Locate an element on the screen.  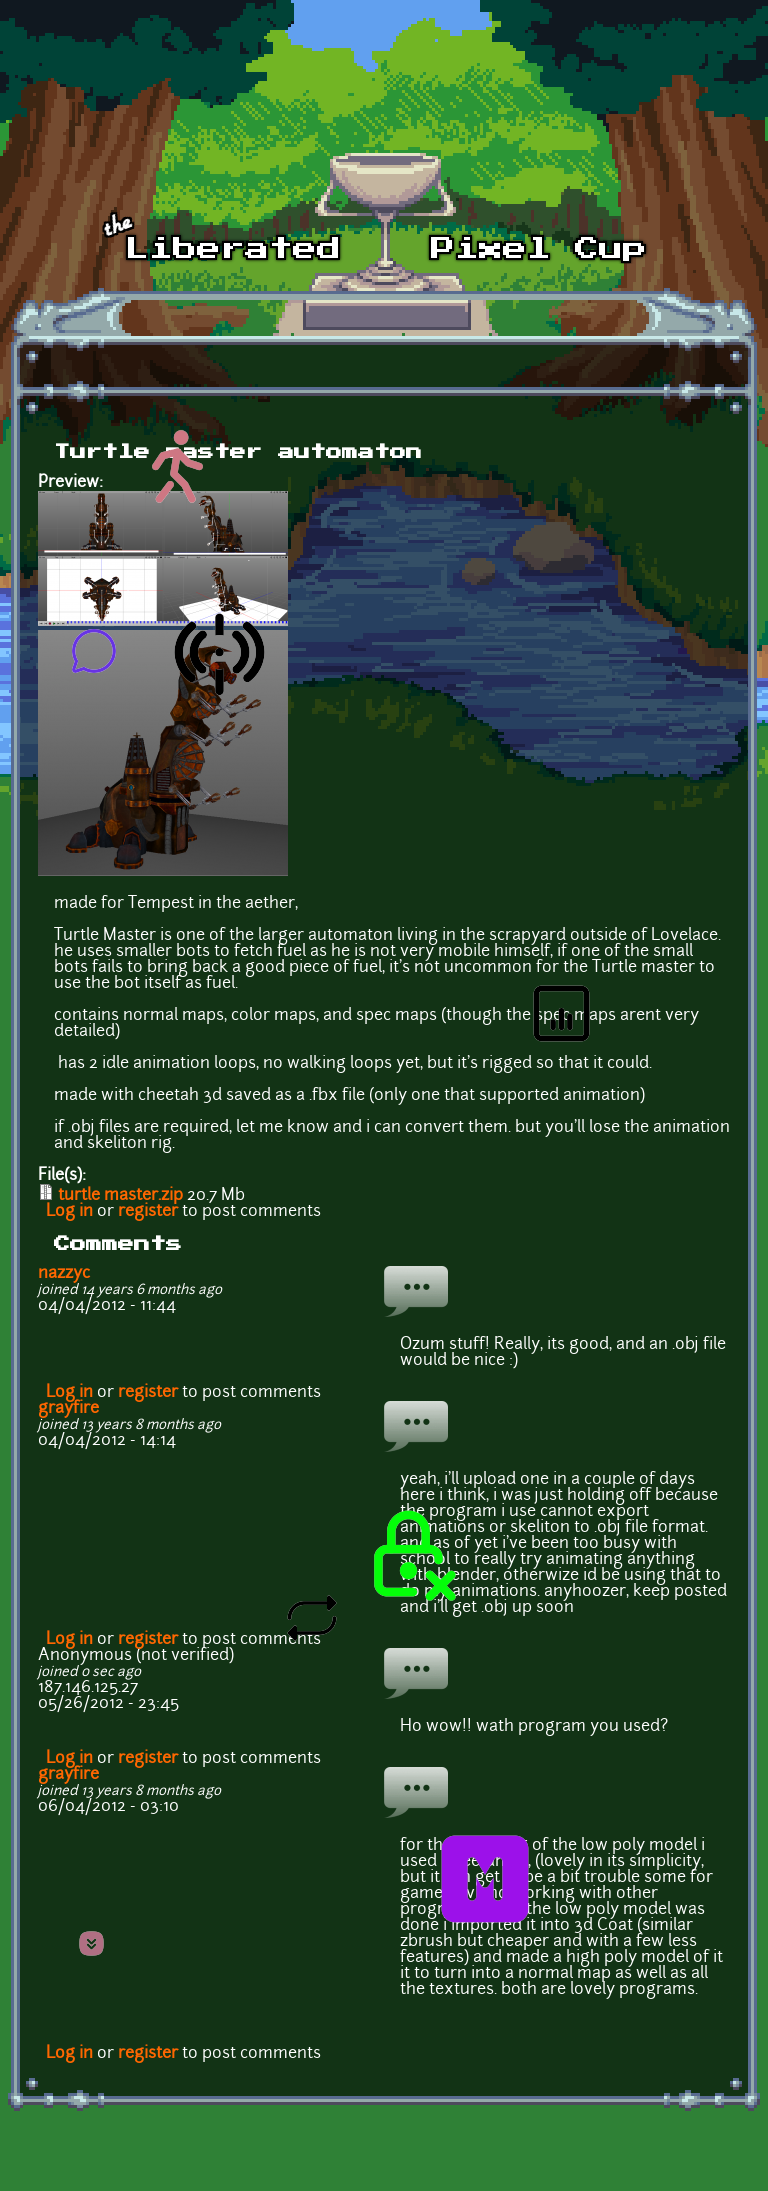
indicates medium size option is located at coordinates (485, 1879).